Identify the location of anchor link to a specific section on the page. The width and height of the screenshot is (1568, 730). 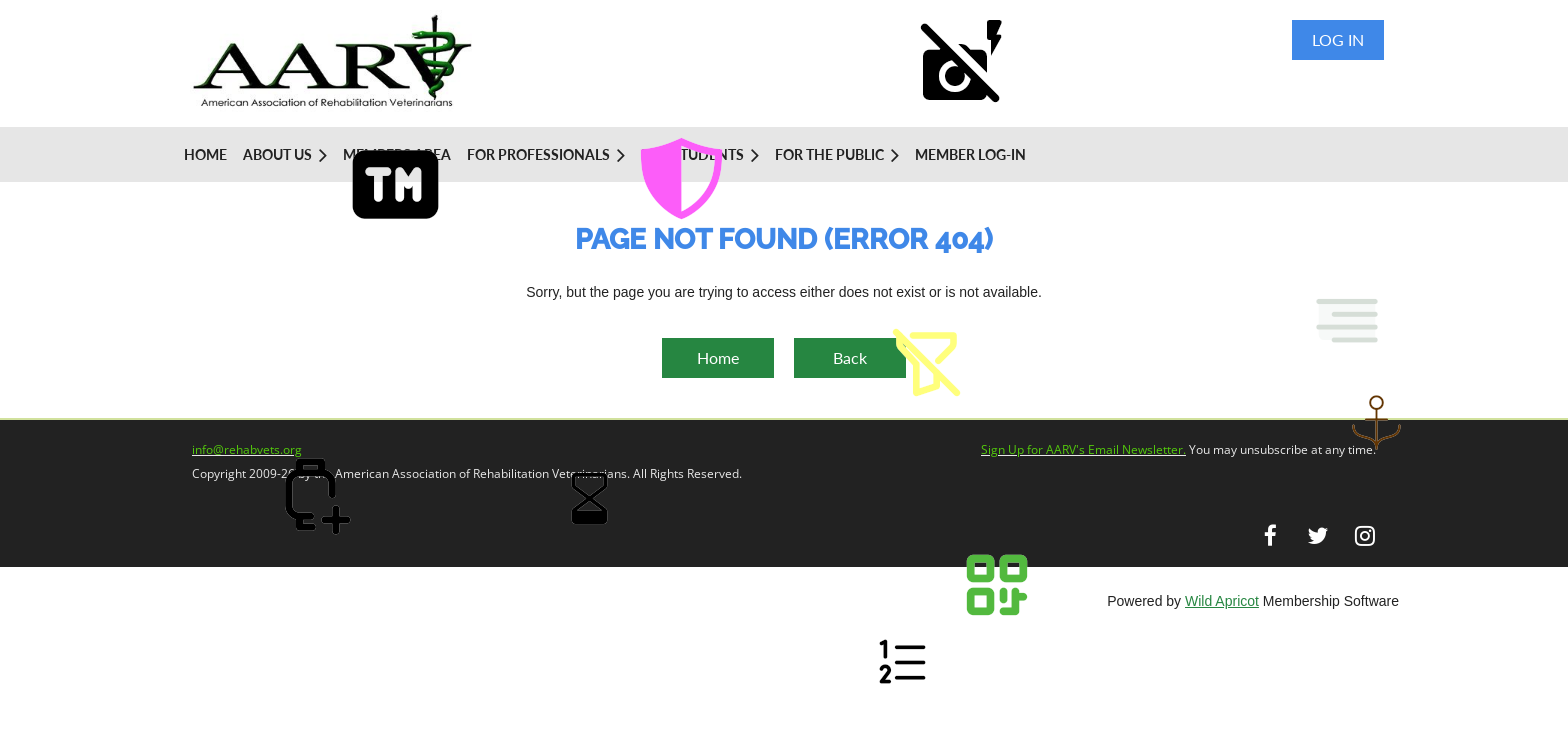
(1376, 421).